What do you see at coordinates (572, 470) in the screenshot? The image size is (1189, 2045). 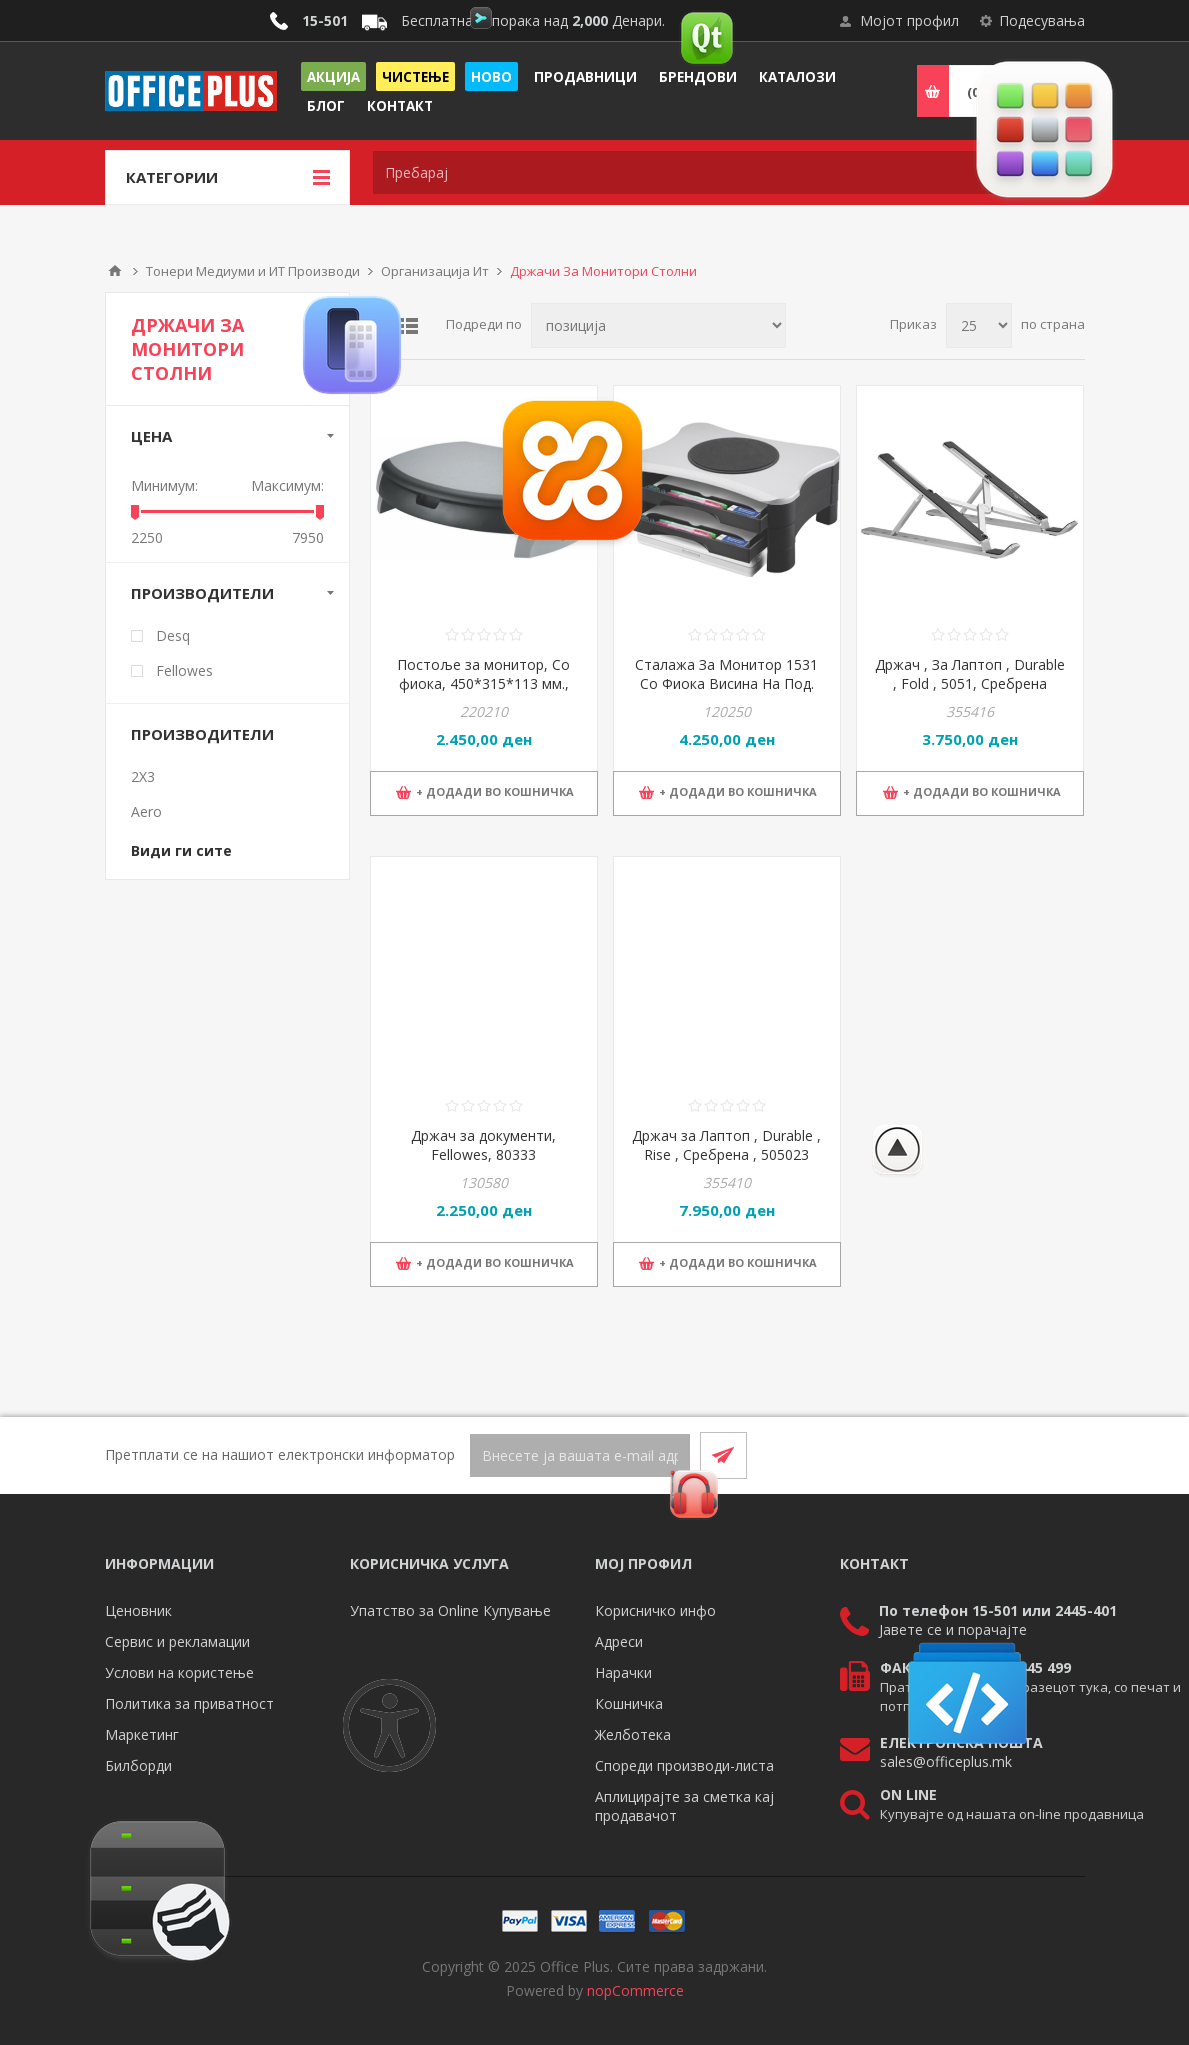 I see `launch xampp local server application` at bounding box center [572, 470].